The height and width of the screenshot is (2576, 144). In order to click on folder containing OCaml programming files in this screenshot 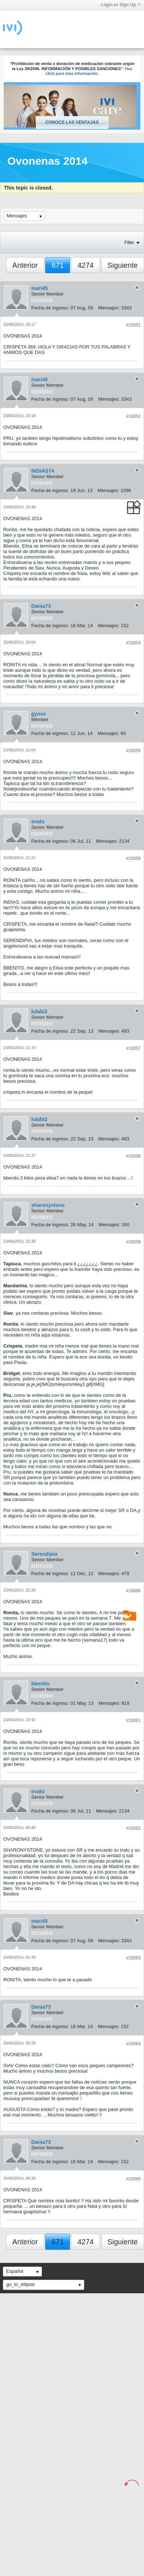, I will do `click(129, 1616)`.